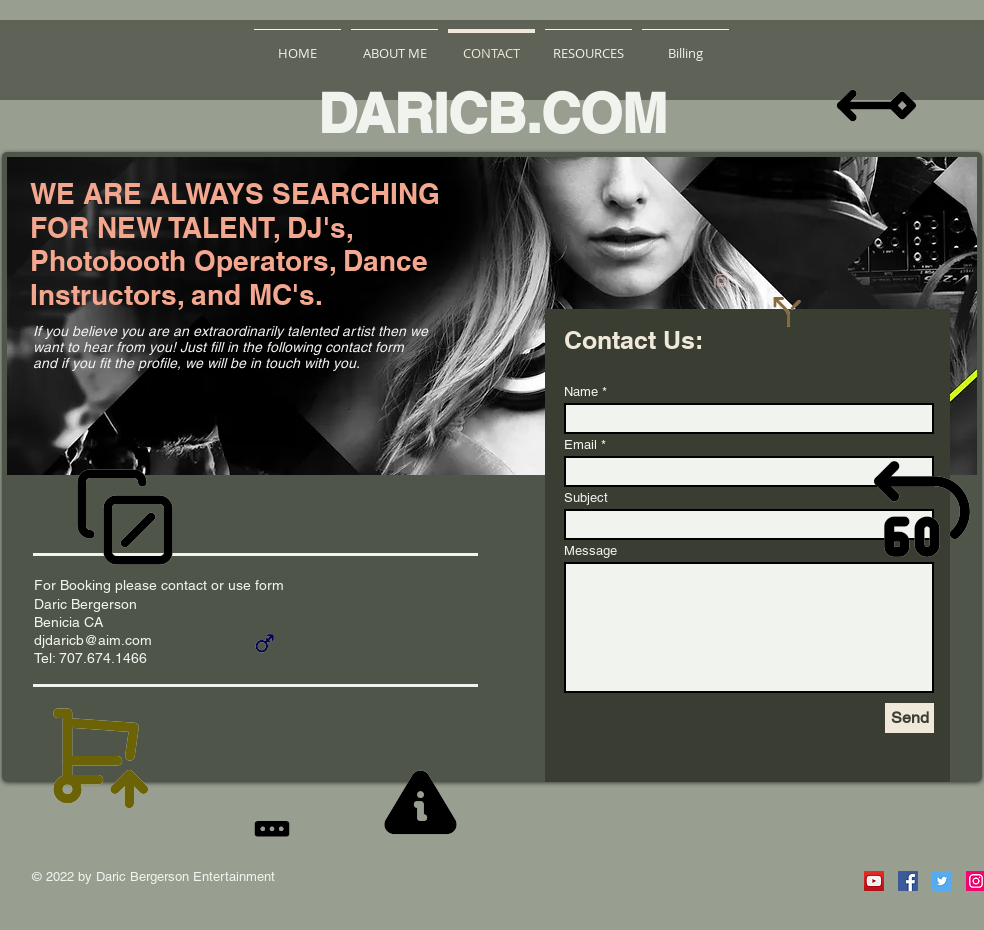 The width and height of the screenshot is (984, 930). I want to click on view subway or metro transit options, so click(721, 281).